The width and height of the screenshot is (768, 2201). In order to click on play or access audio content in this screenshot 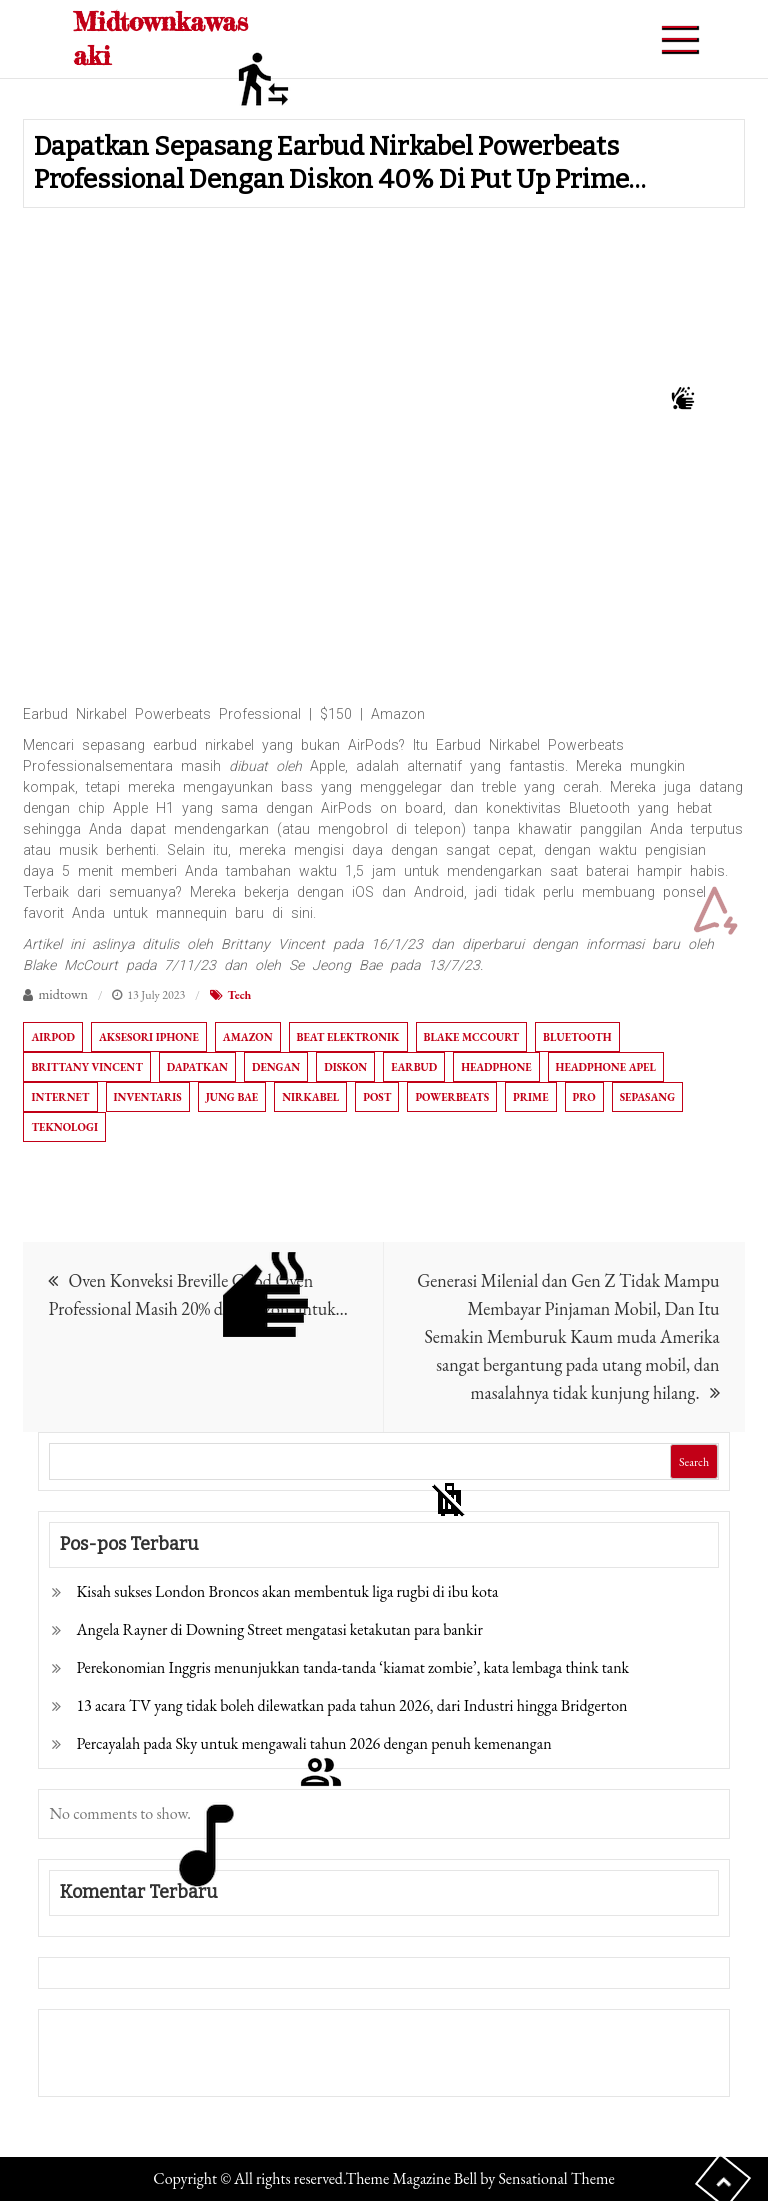, I will do `click(206, 1845)`.